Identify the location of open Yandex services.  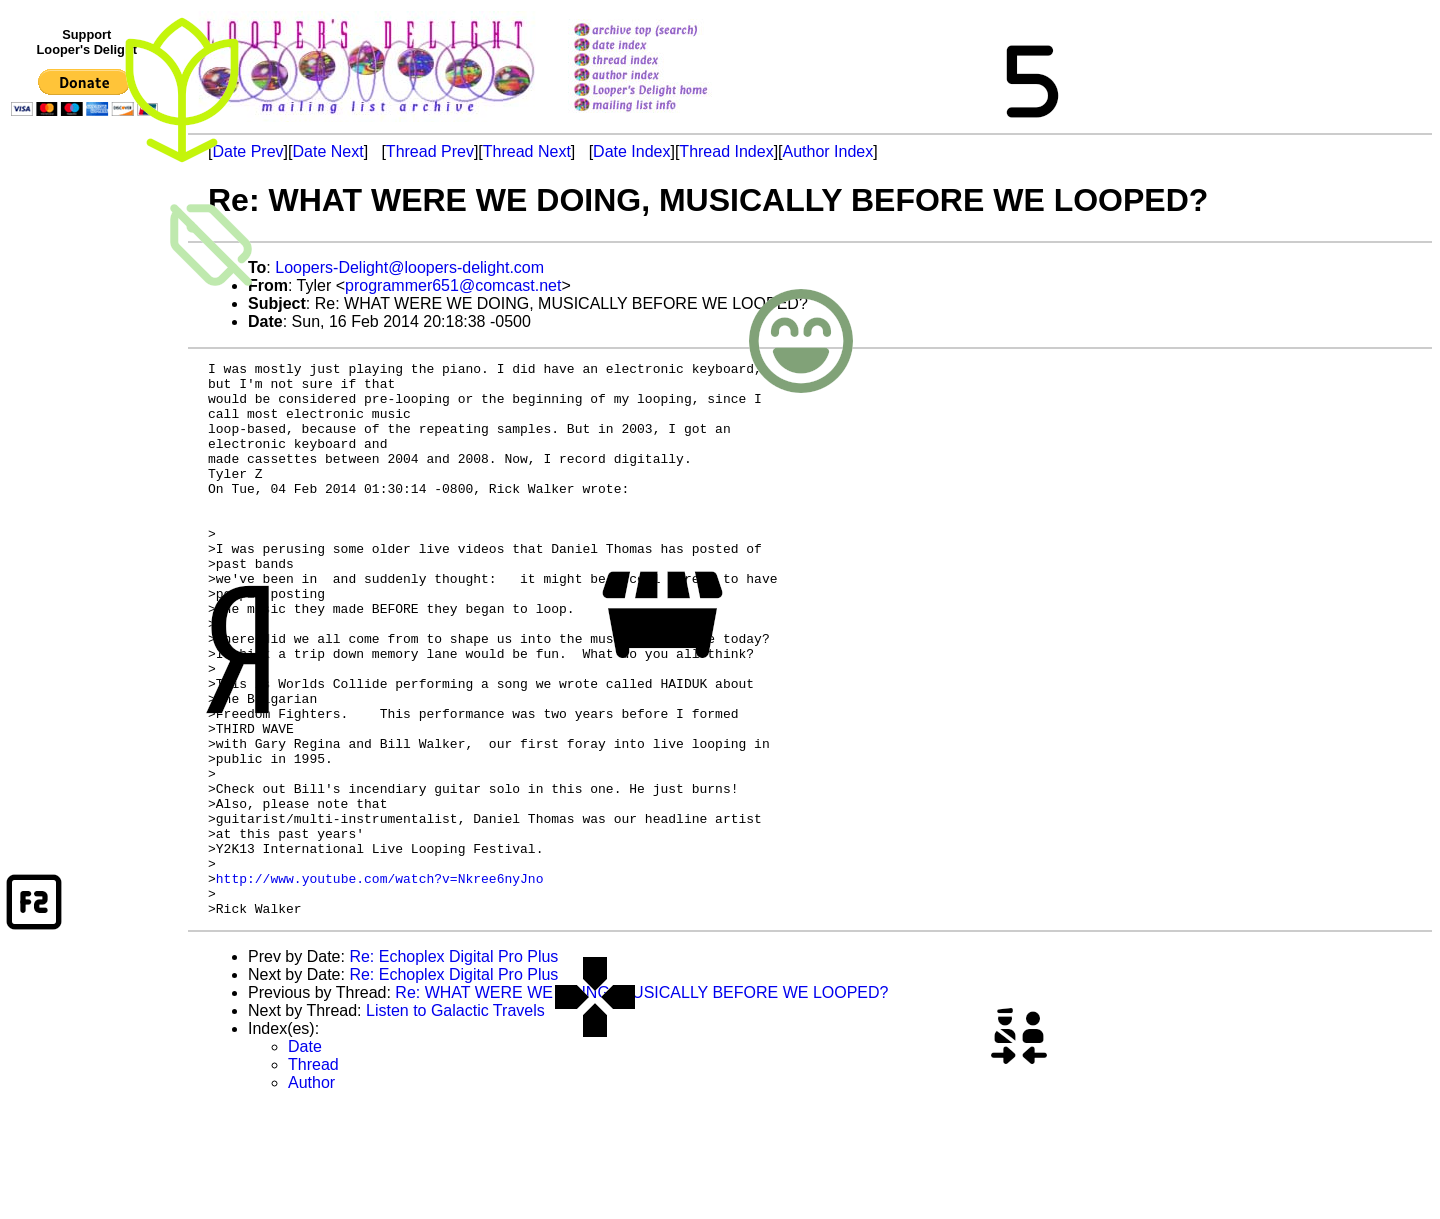
(237, 649).